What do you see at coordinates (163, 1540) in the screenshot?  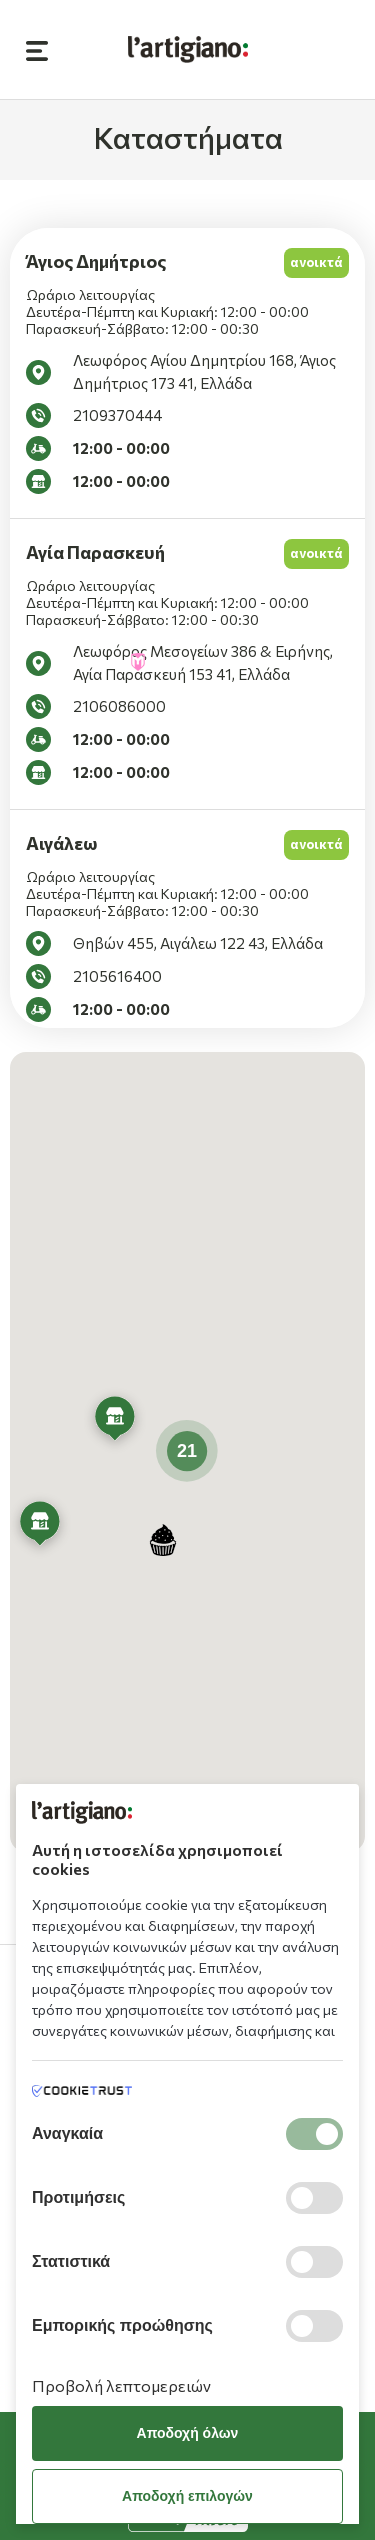 I see `vanilla extract css framework logo` at bounding box center [163, 1540].